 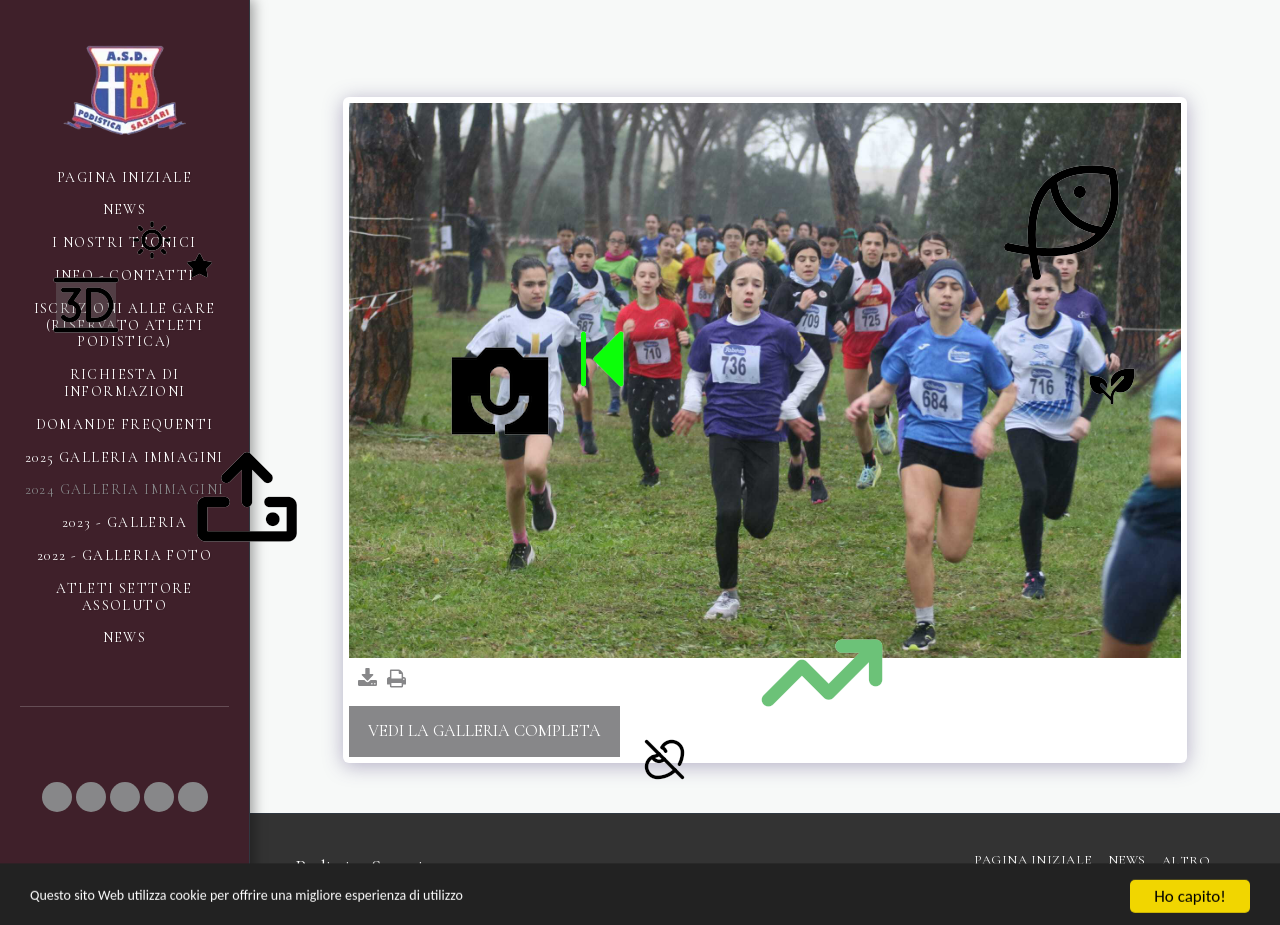 What do you see at coordinates (247, 502) in the screenshot?
I see `upload a file or document` at bounding box center [247, 502].